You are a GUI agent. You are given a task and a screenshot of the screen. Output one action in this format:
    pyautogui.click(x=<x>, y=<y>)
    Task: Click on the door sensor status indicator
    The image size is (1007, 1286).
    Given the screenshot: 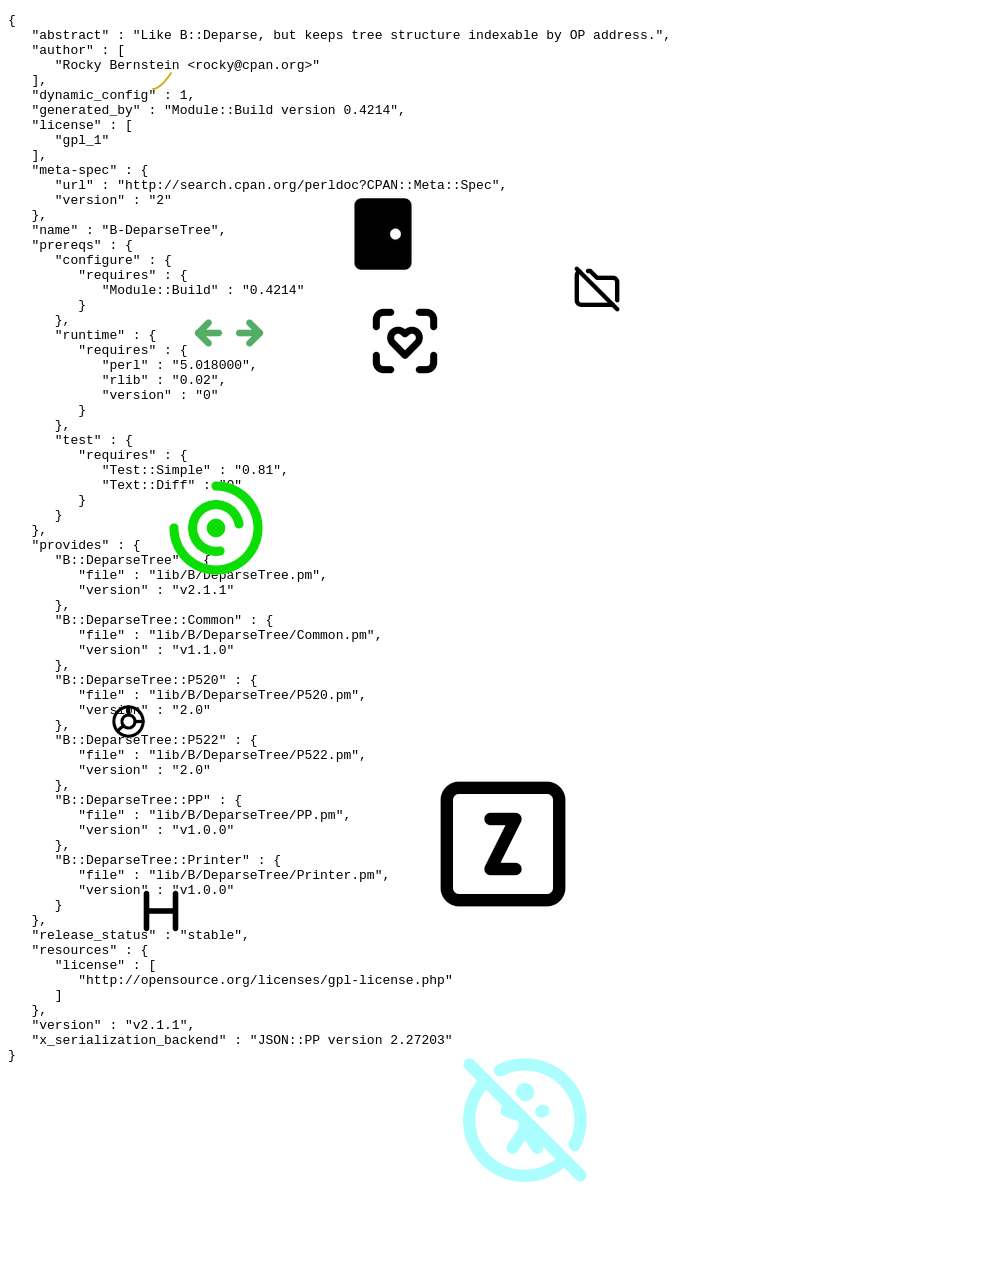 What is the action you would take?
    pyautogui.click(x=383, y=234)
    